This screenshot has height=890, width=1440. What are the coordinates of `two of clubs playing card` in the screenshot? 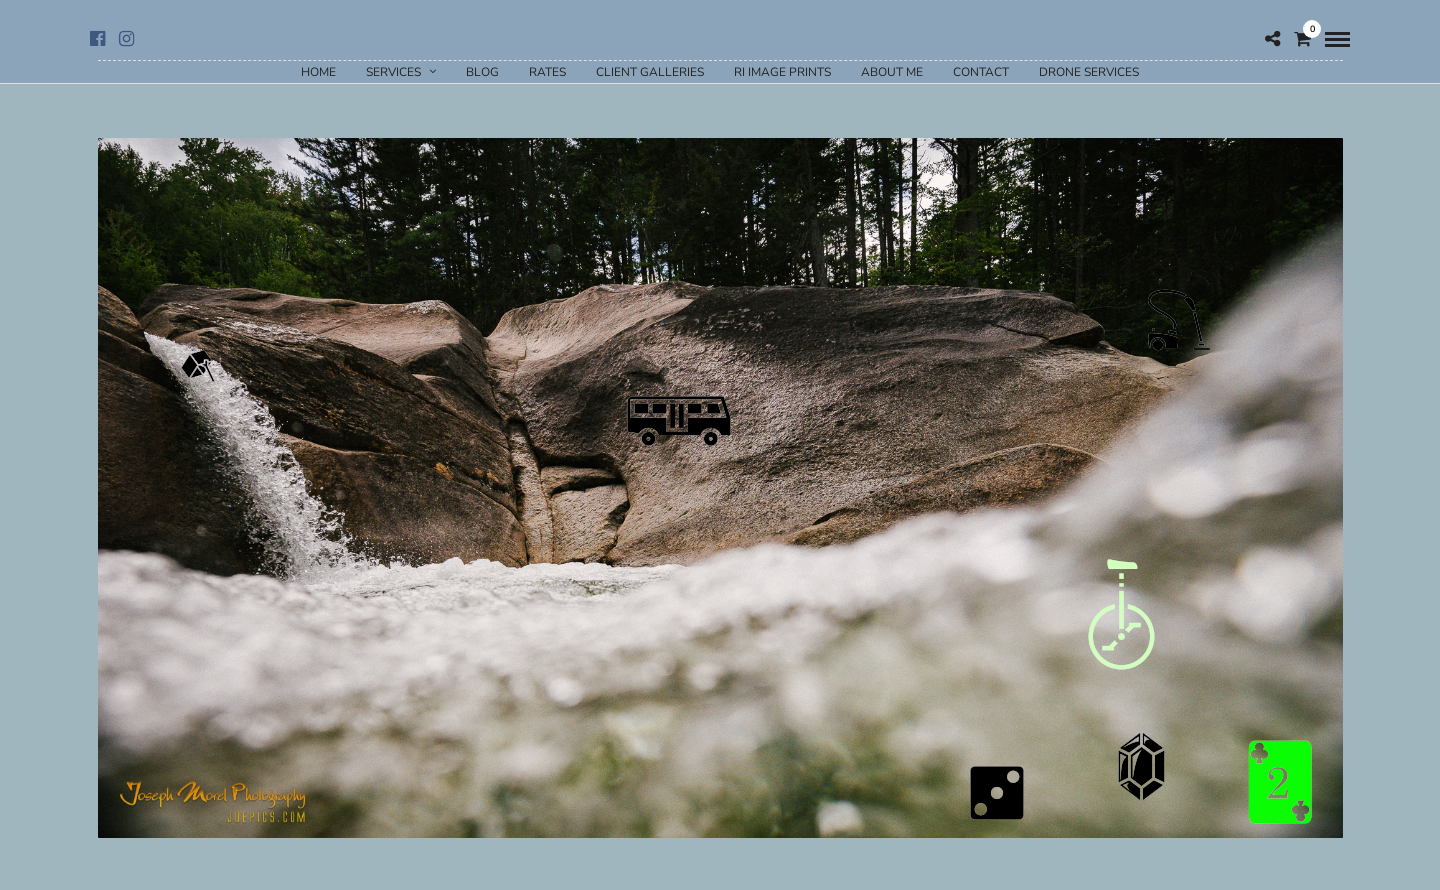 It's located at (1280, 782).